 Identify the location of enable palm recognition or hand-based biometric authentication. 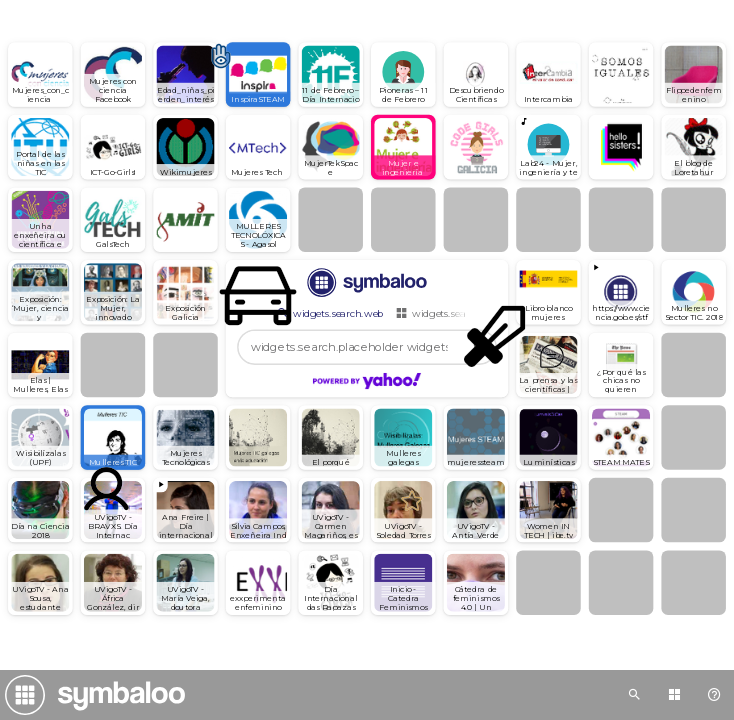
(221, 56).